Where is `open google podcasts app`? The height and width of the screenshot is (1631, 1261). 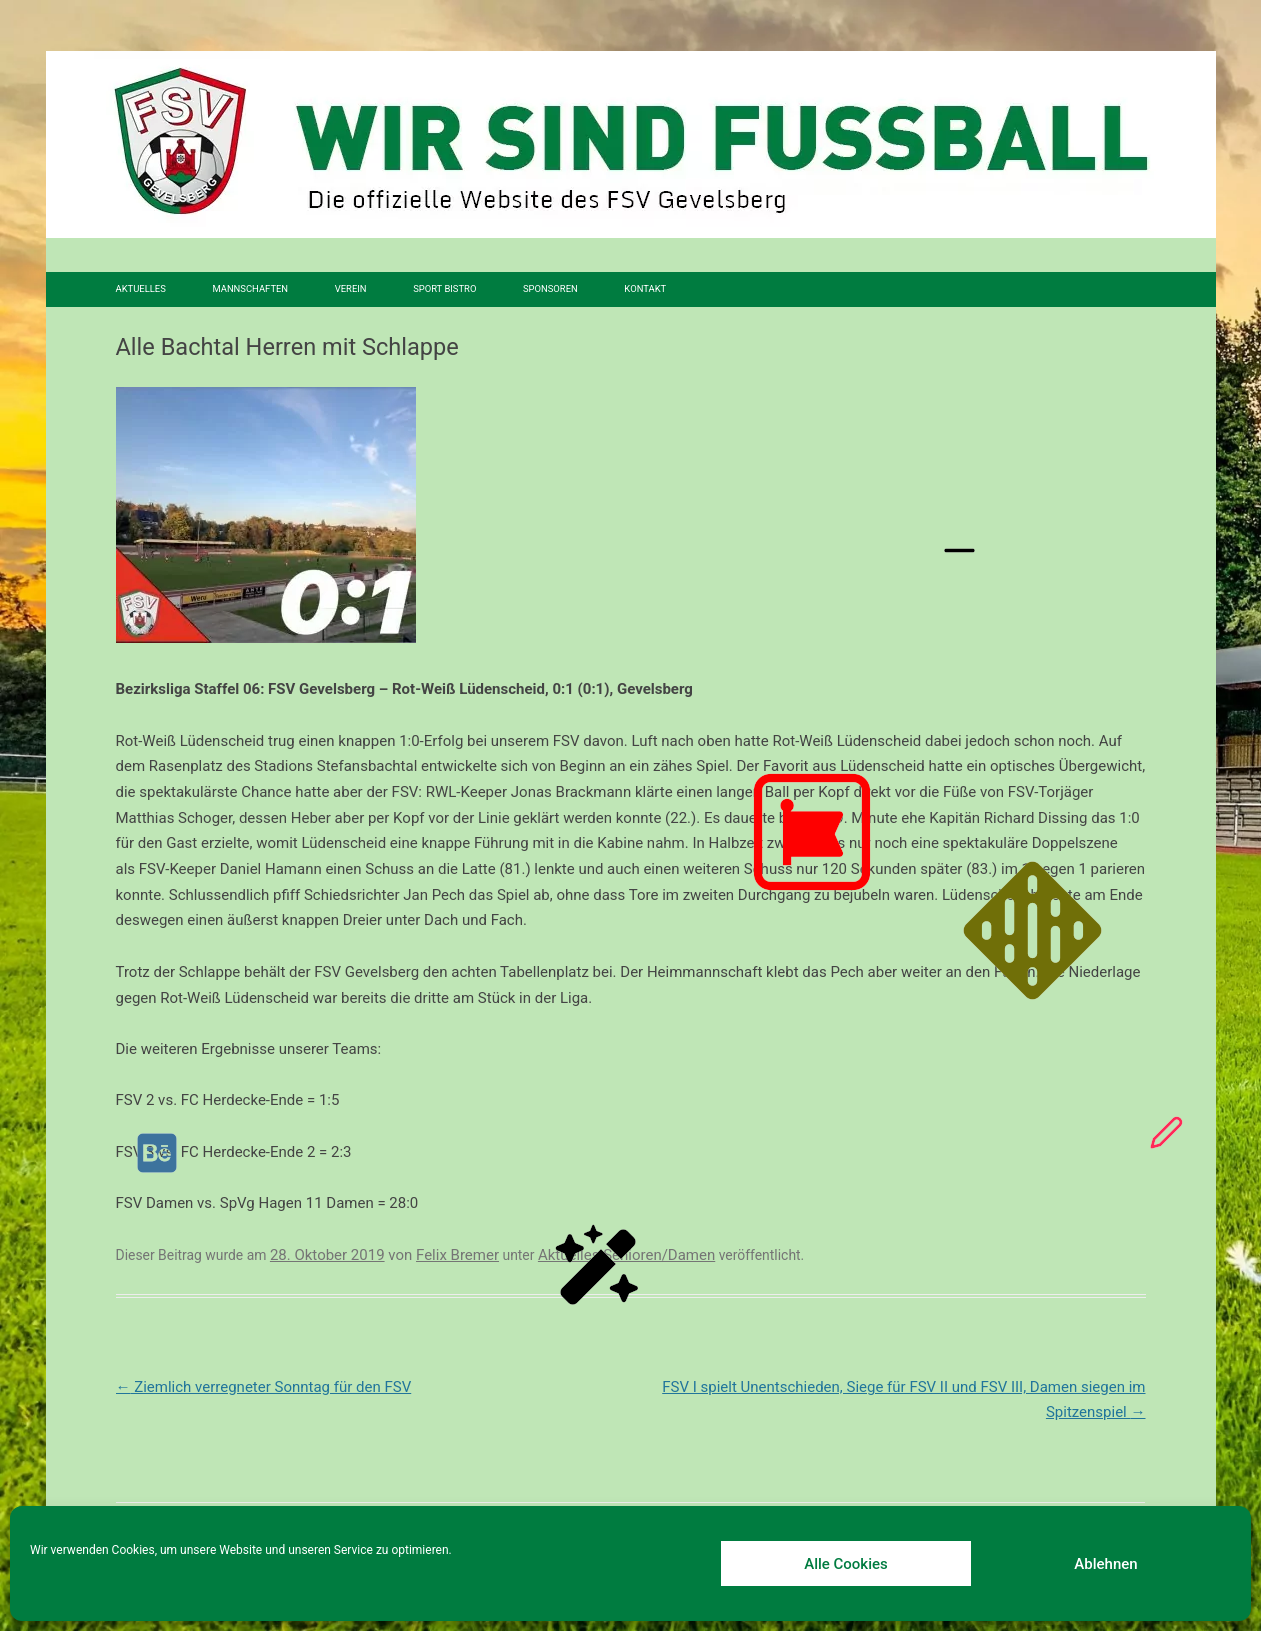
open google podcasts app is located at coordinates (1032, 930).